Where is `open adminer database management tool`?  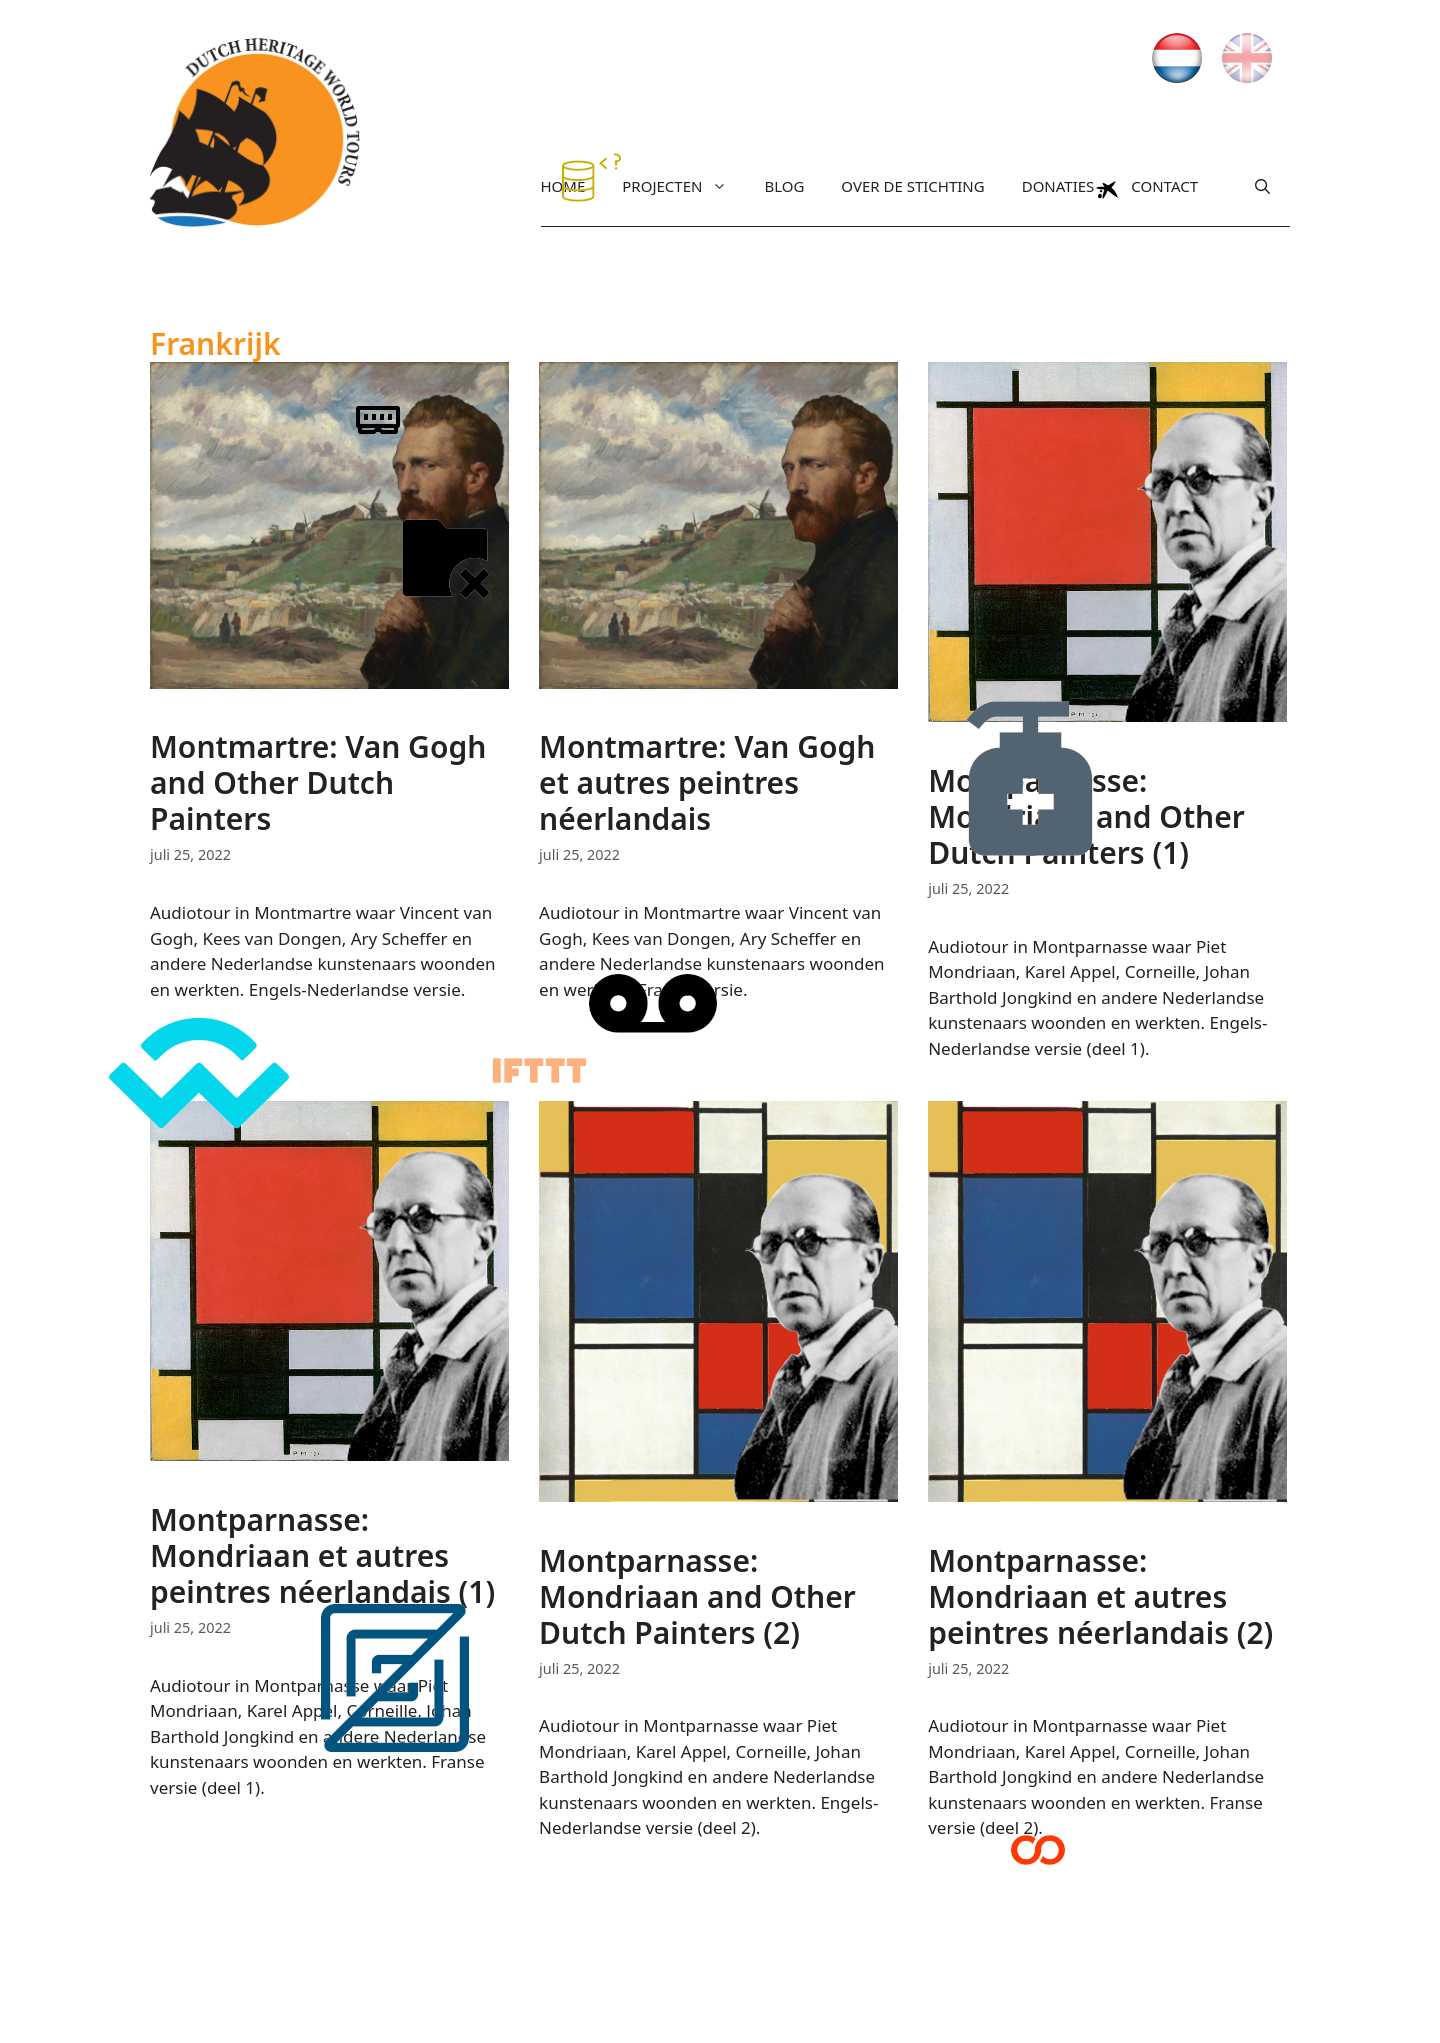 open adminer database management tool is located at coordinates (591, 177).